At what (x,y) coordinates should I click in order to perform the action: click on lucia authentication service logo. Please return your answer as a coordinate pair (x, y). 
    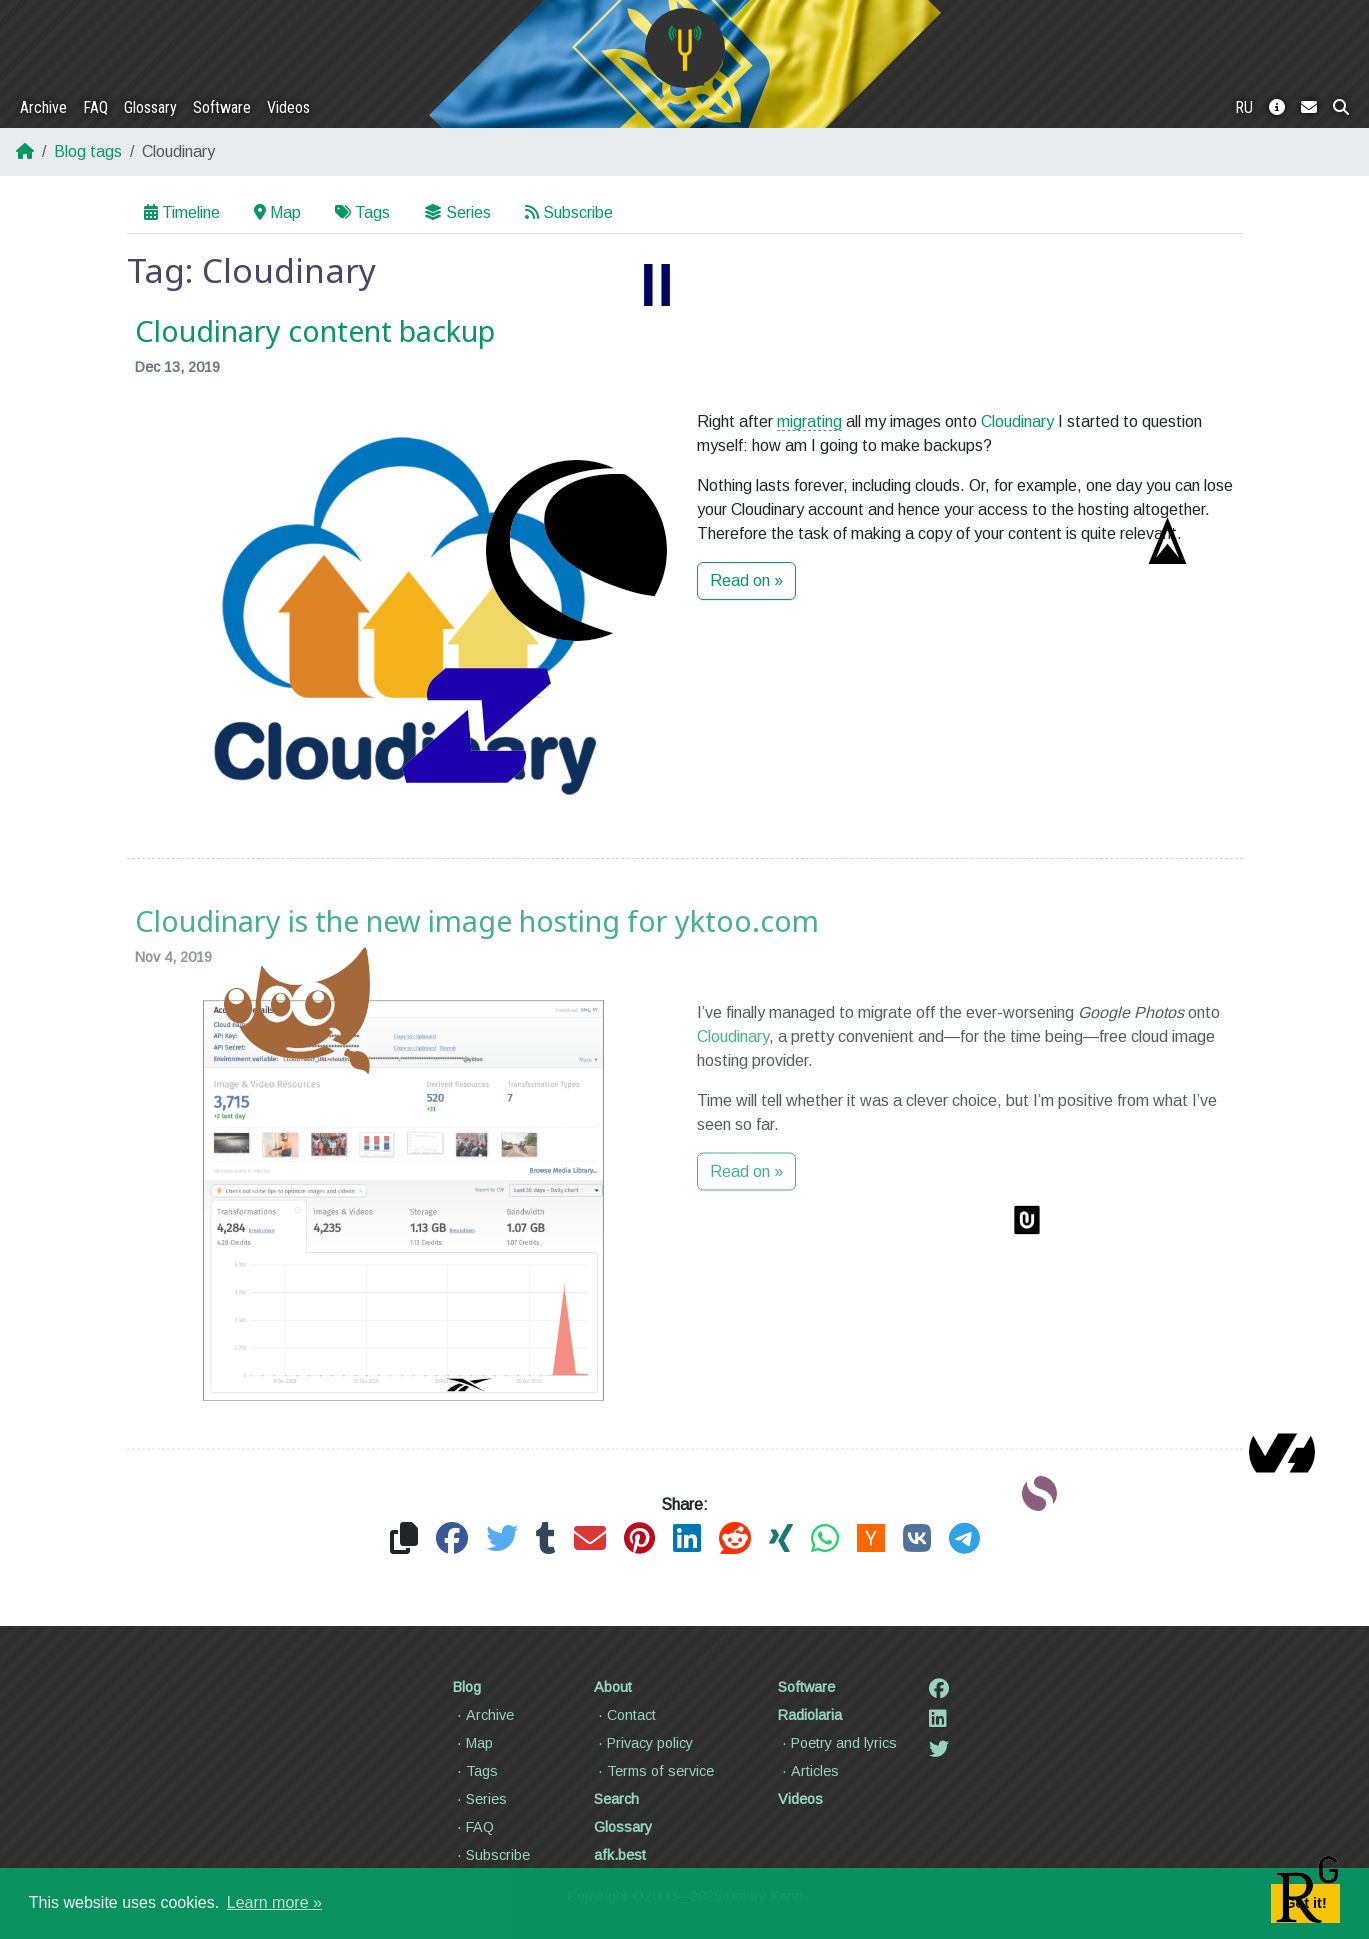
    Looking at the image, I should click on (1167, 540).